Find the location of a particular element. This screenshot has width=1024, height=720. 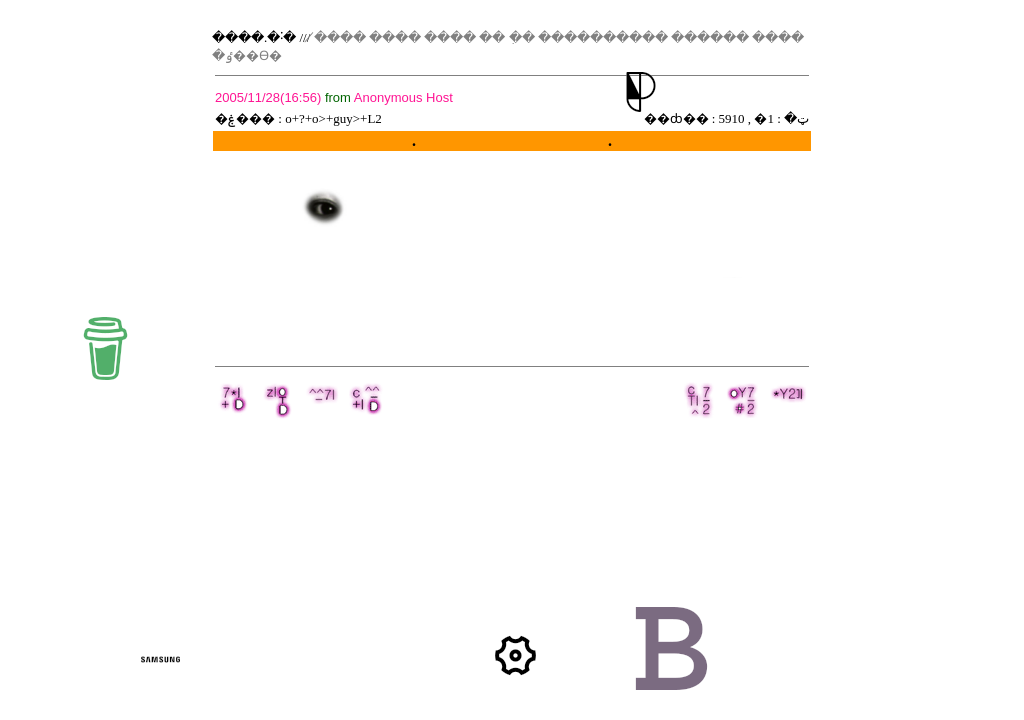

visit the Phosphor Icons website is located at coordinates (641, 92).